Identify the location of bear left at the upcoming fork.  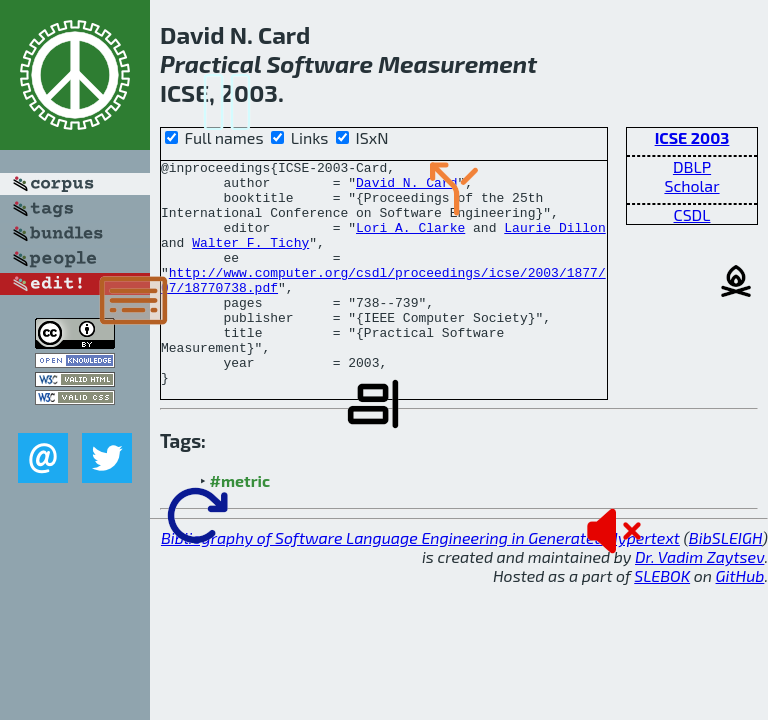
(454, 189).